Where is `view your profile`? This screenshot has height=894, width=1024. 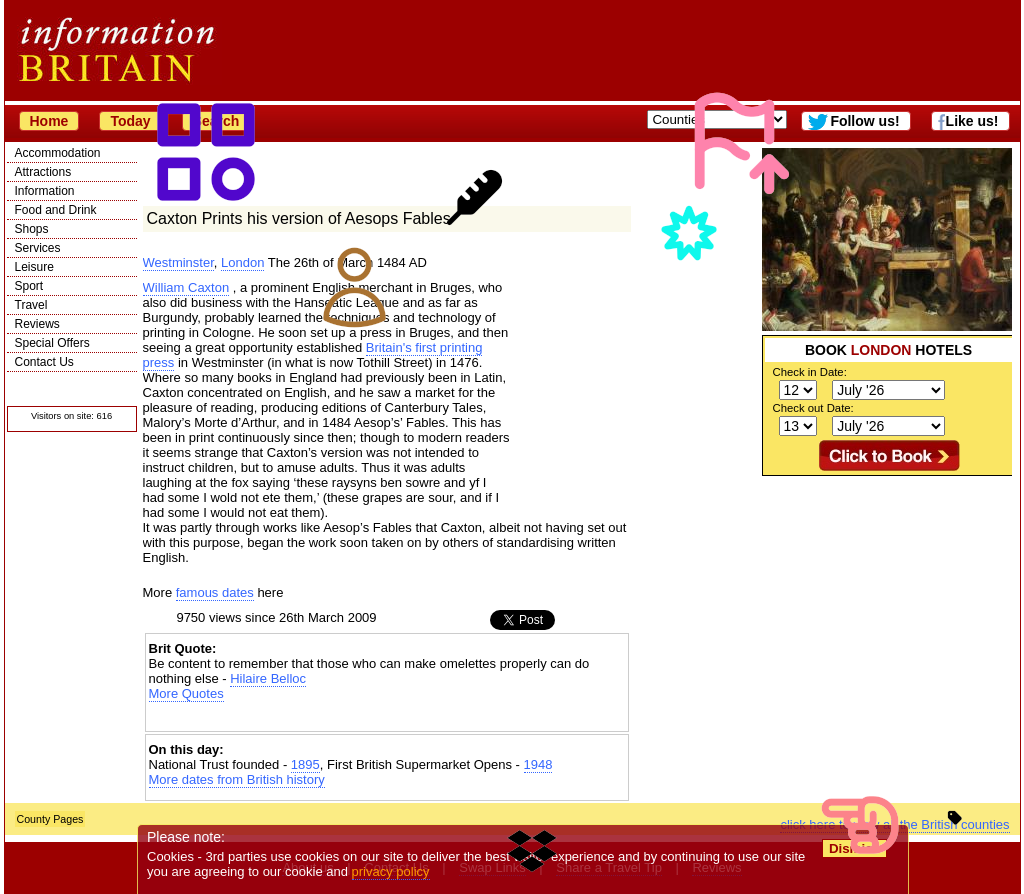
view your profile is located at coordinates (354, 287).